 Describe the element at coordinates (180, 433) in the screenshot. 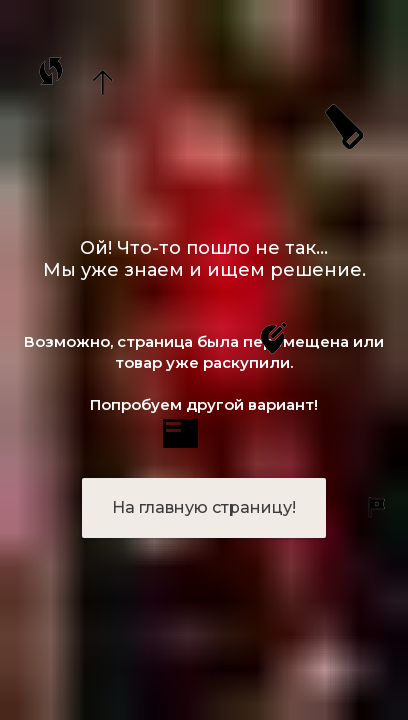

I see `view featured playlist` at that location.